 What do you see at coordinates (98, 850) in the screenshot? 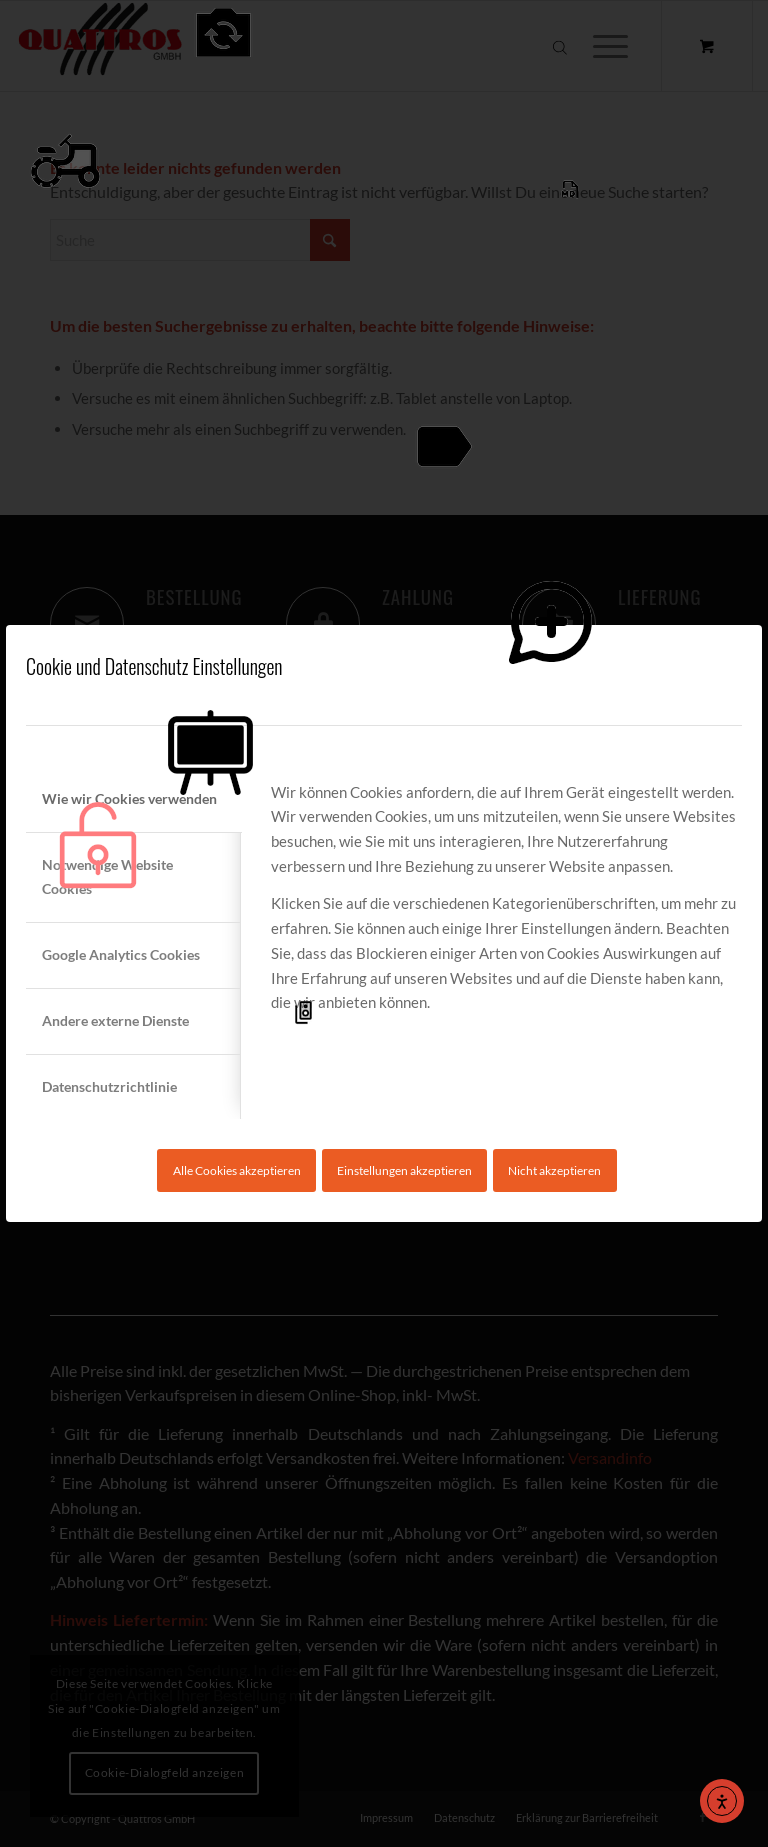
I see `unlocked or unsecured state` at bounding box center [98, 850].